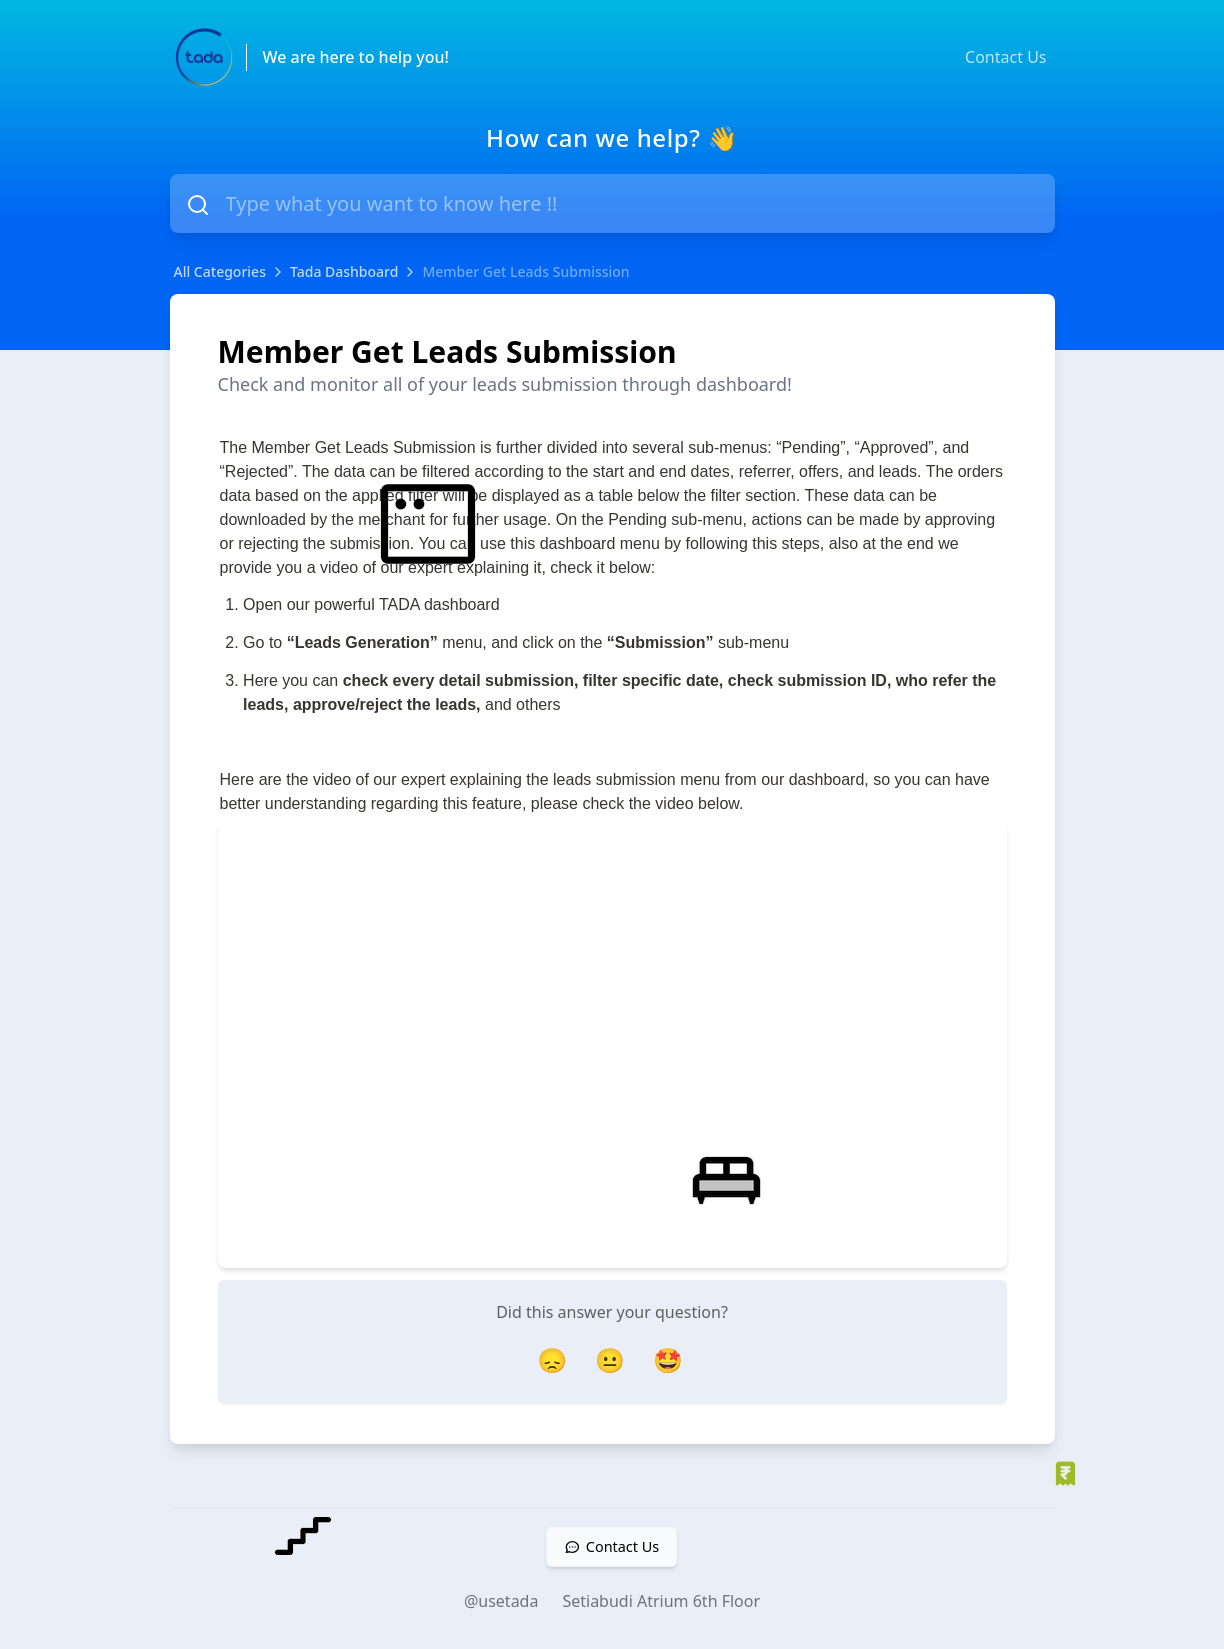  I want to click on open a new application window, so click(428, 524).